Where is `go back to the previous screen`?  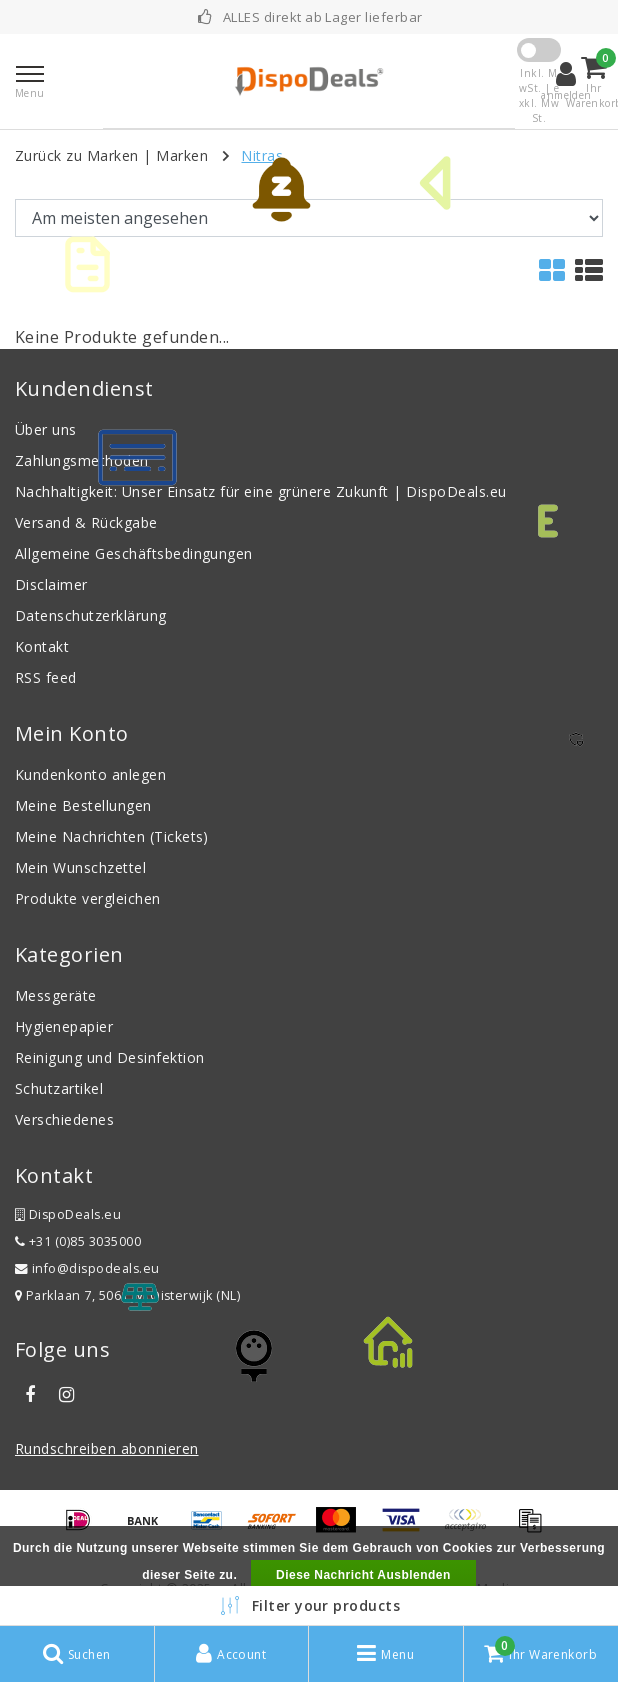 go back to the previous screen is located at coordinates (439, 183).